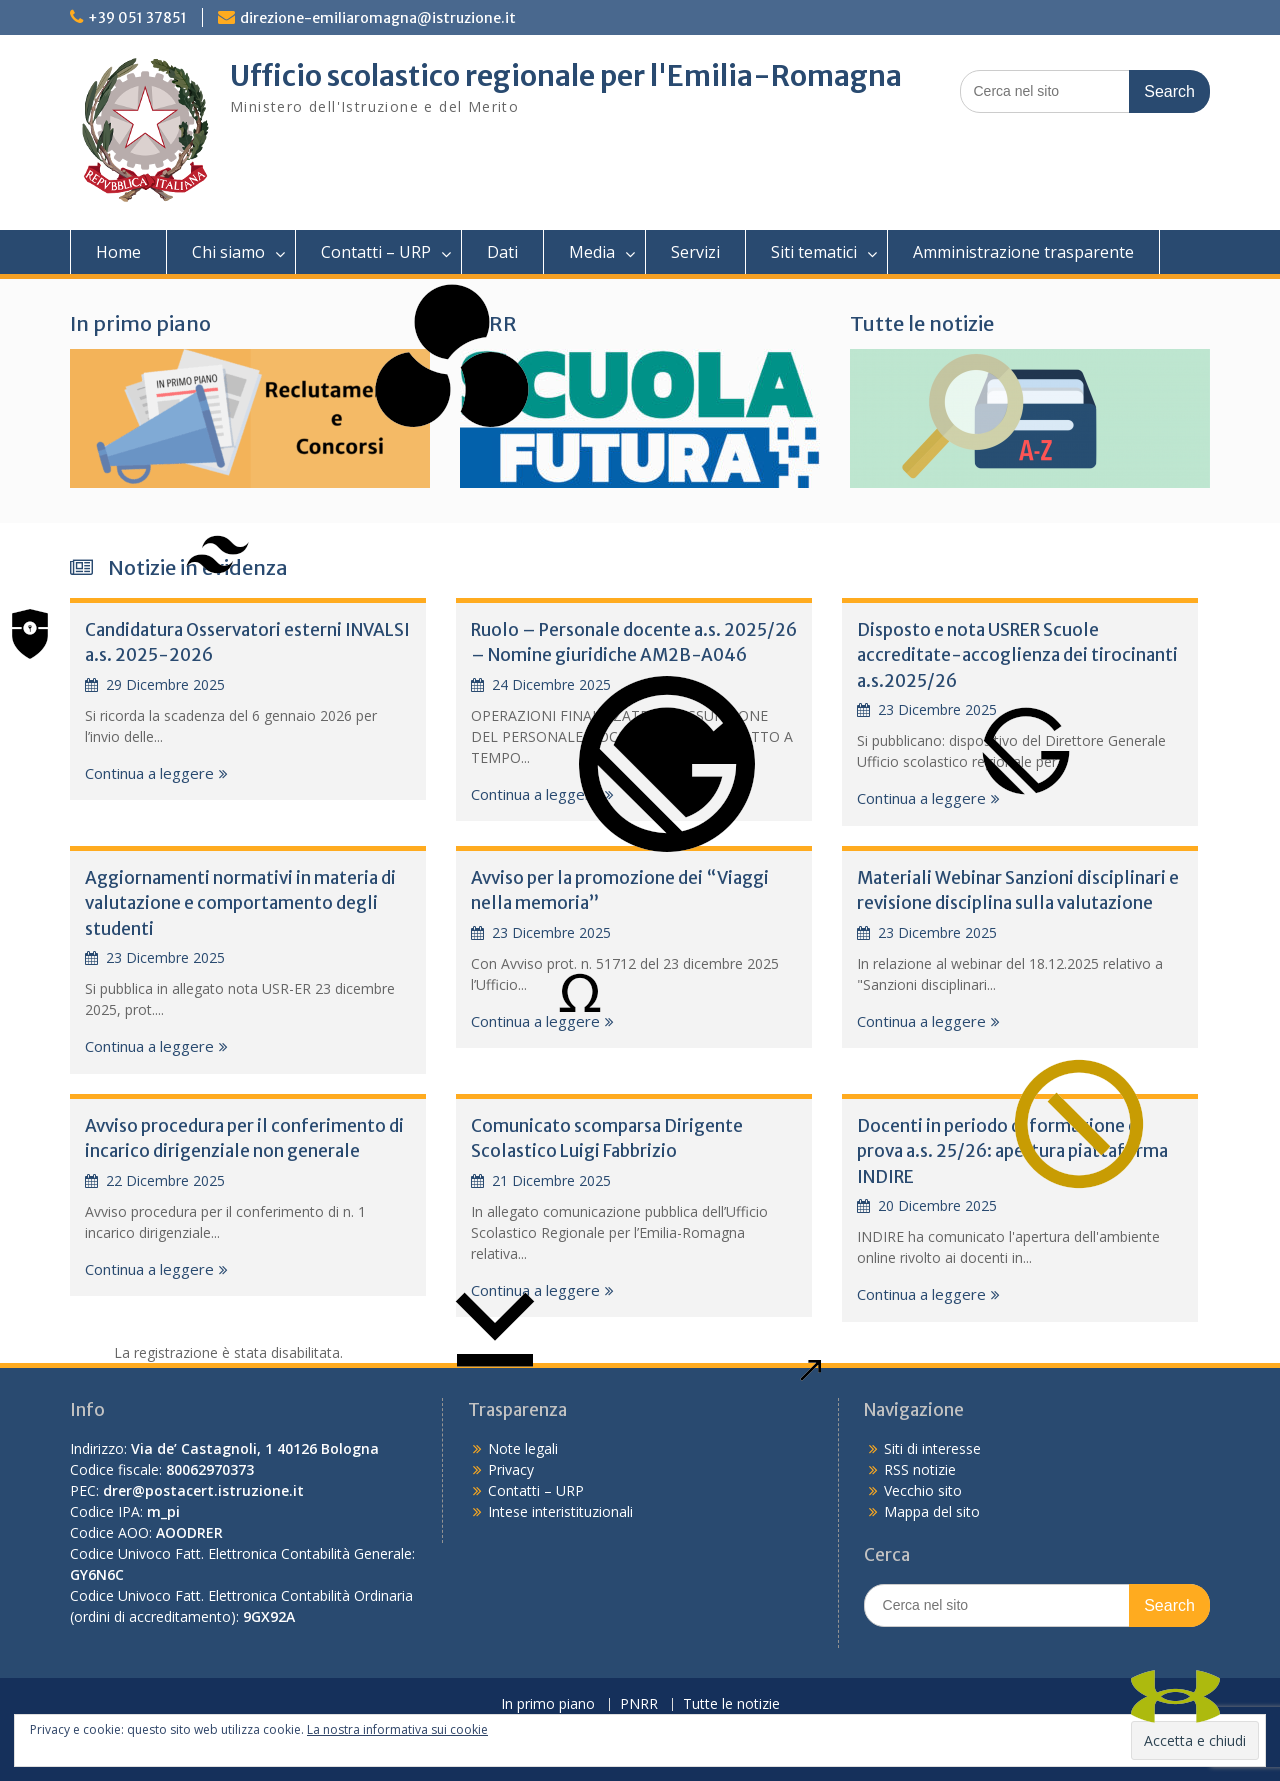 This screenshot has width=1280, height=1781. What do you see at coordinates (667, 764) in the screenshot?
I see `Gatsby framework logo` at bounding box center [667, 764].